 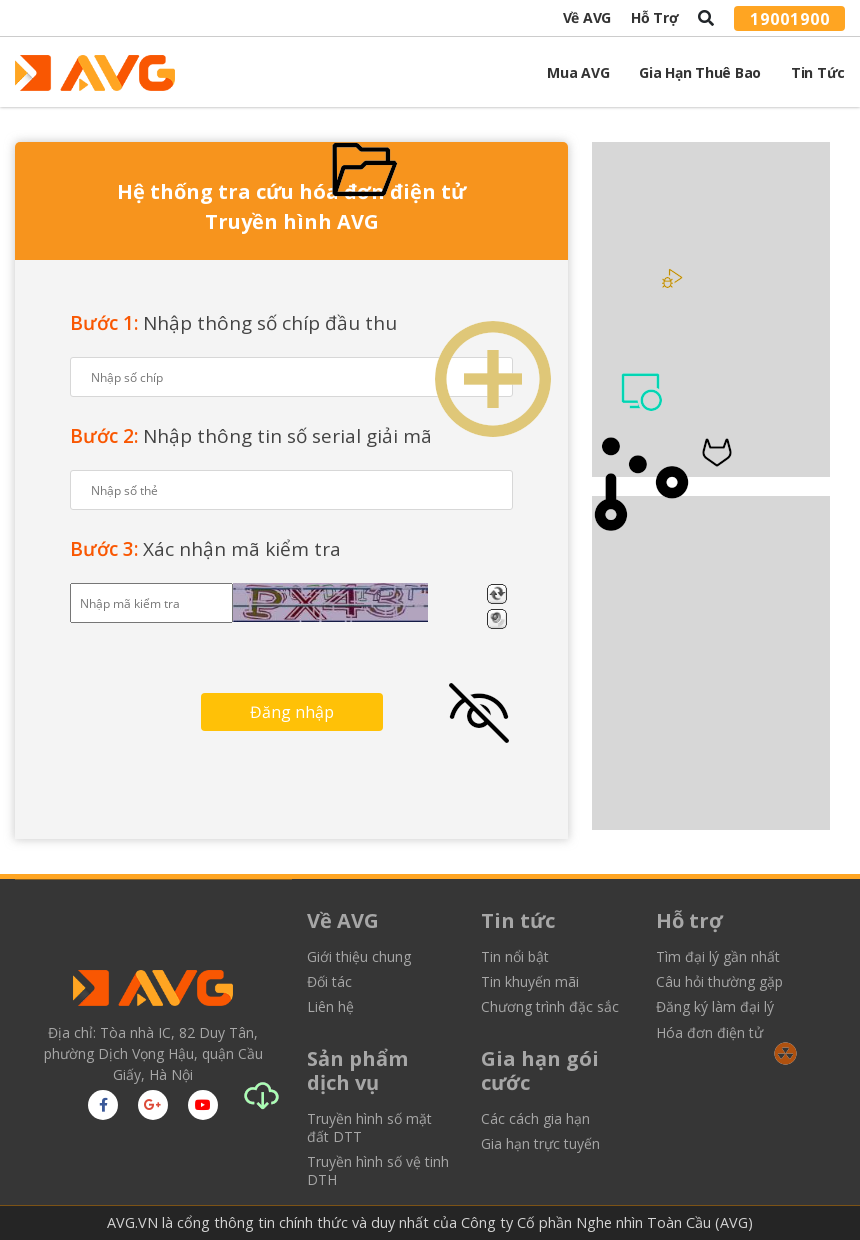 I want to click on hide password or sensitive text, so click(x=479, y=713).